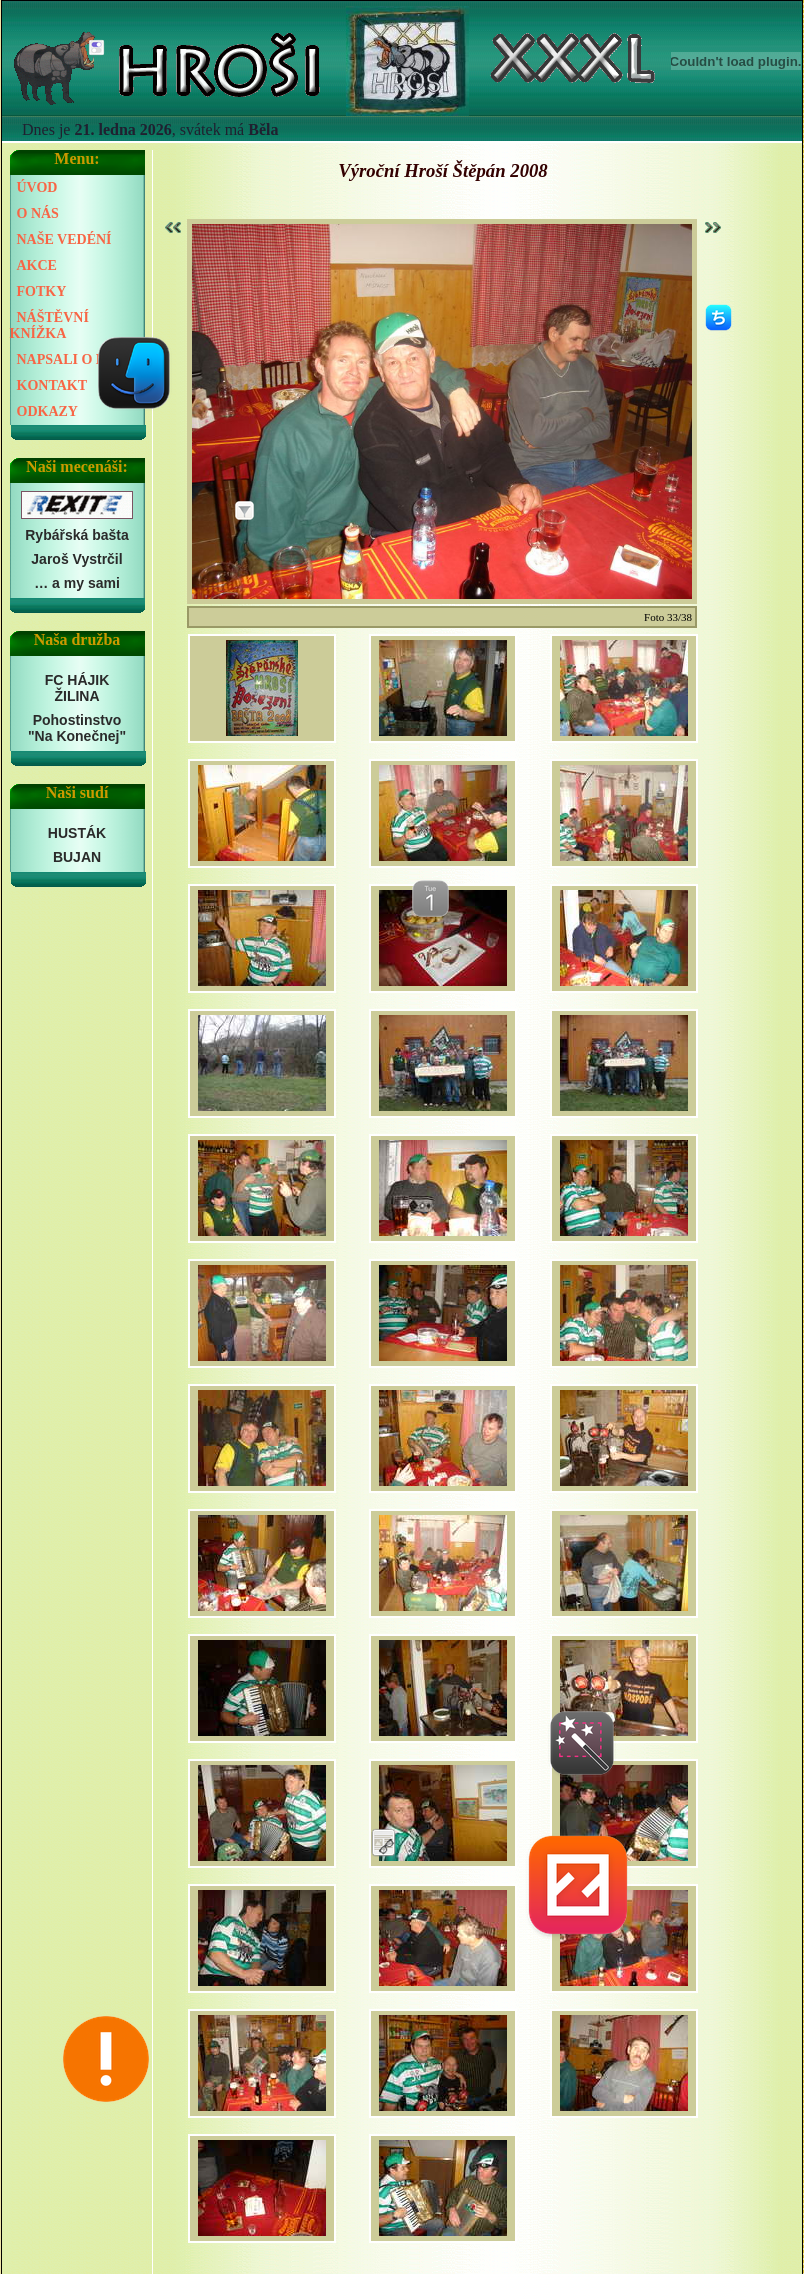  I want to click on open the calendar app, so click(430, 898).